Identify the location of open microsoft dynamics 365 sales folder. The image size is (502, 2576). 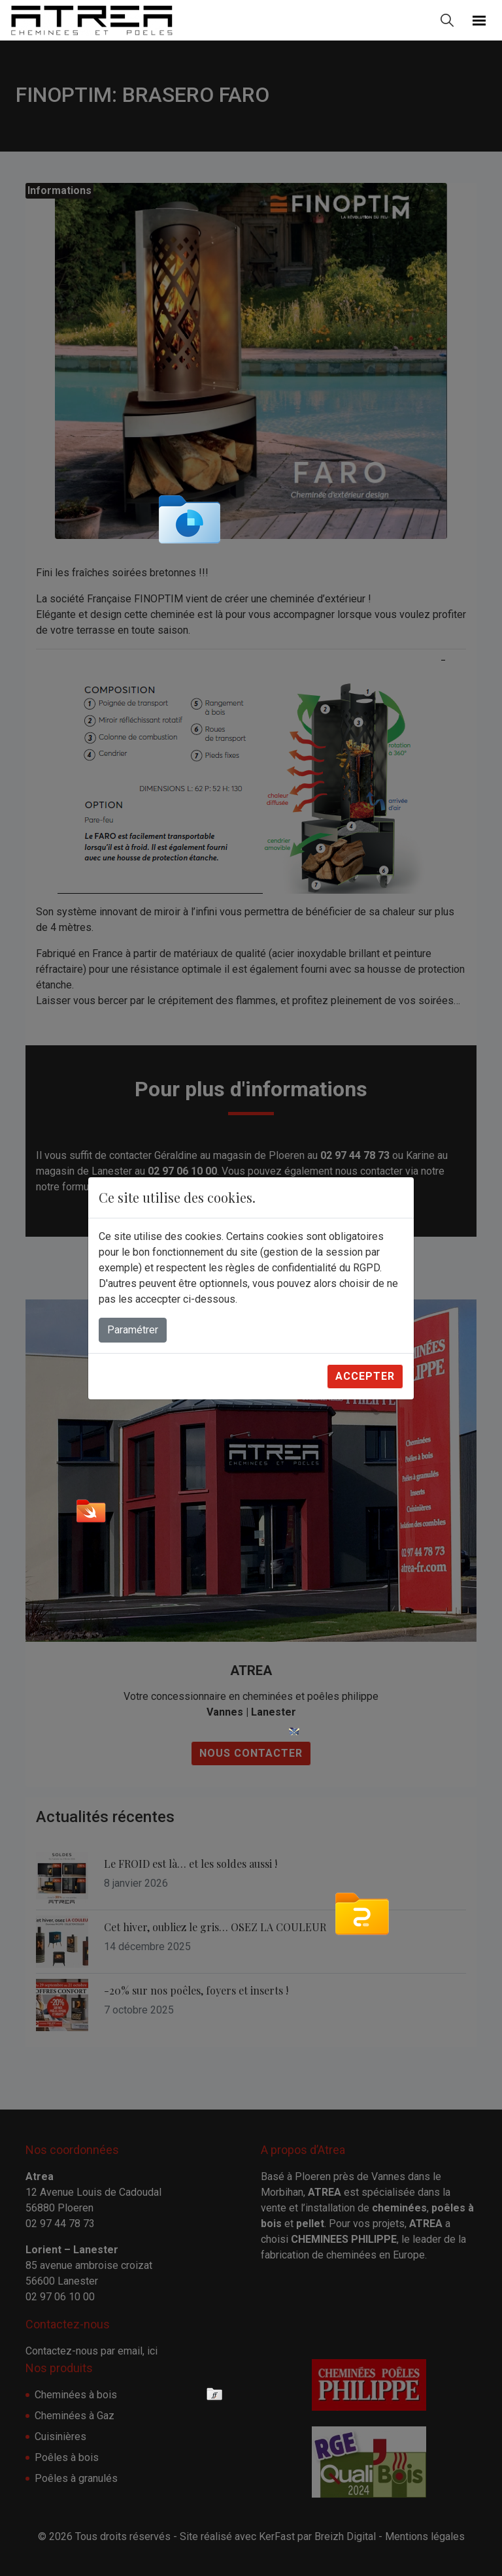
(189, 521).